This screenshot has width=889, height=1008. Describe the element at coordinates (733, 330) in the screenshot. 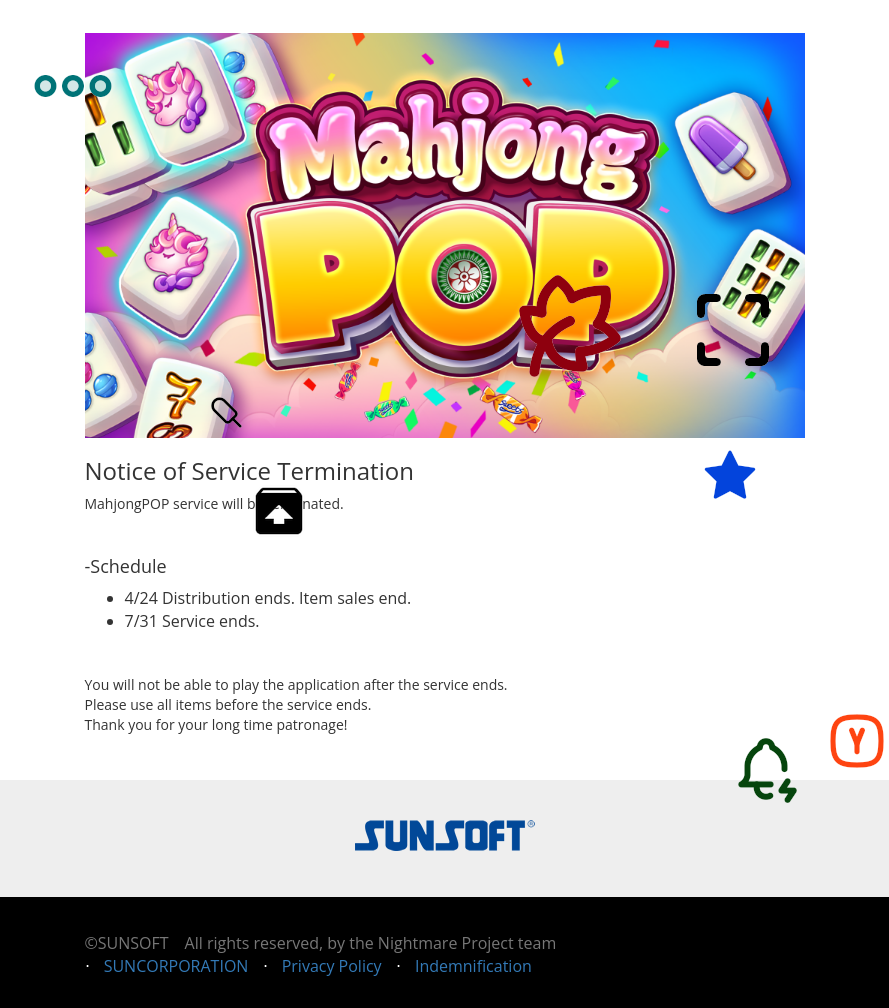

I see `scan a QR code or barcode` at that location.